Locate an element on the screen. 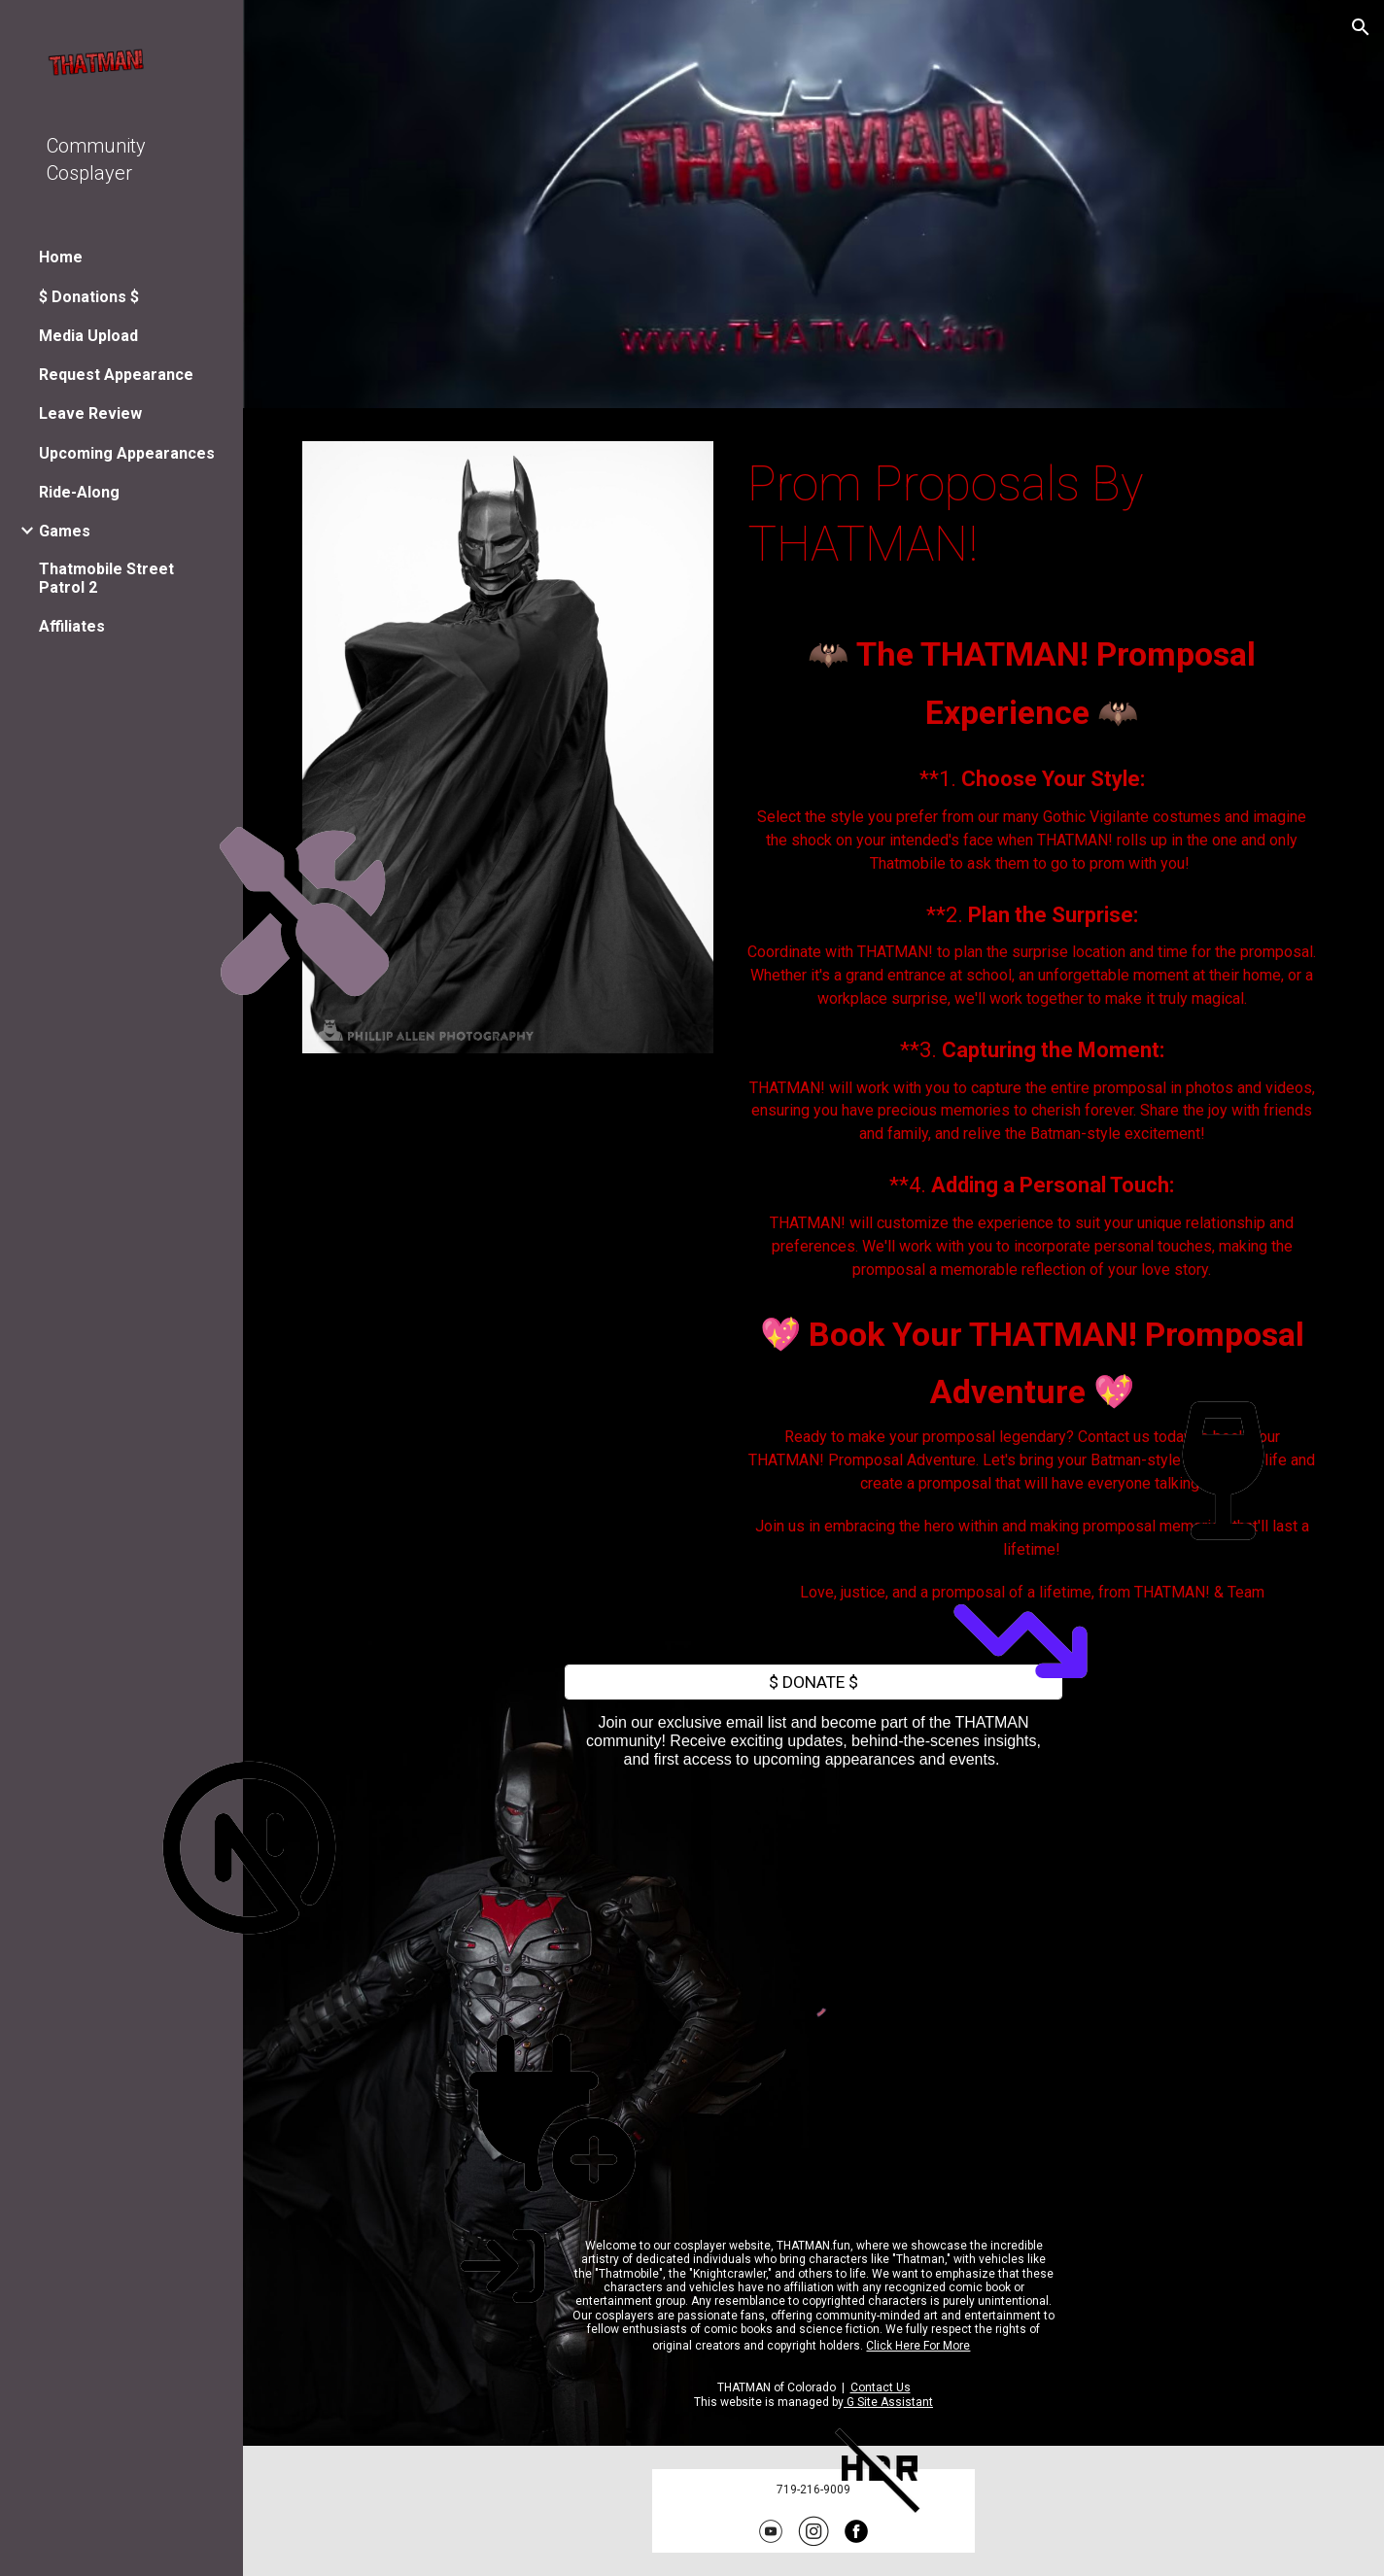  add a new power connection or device is located at coordinates (542, 2117).